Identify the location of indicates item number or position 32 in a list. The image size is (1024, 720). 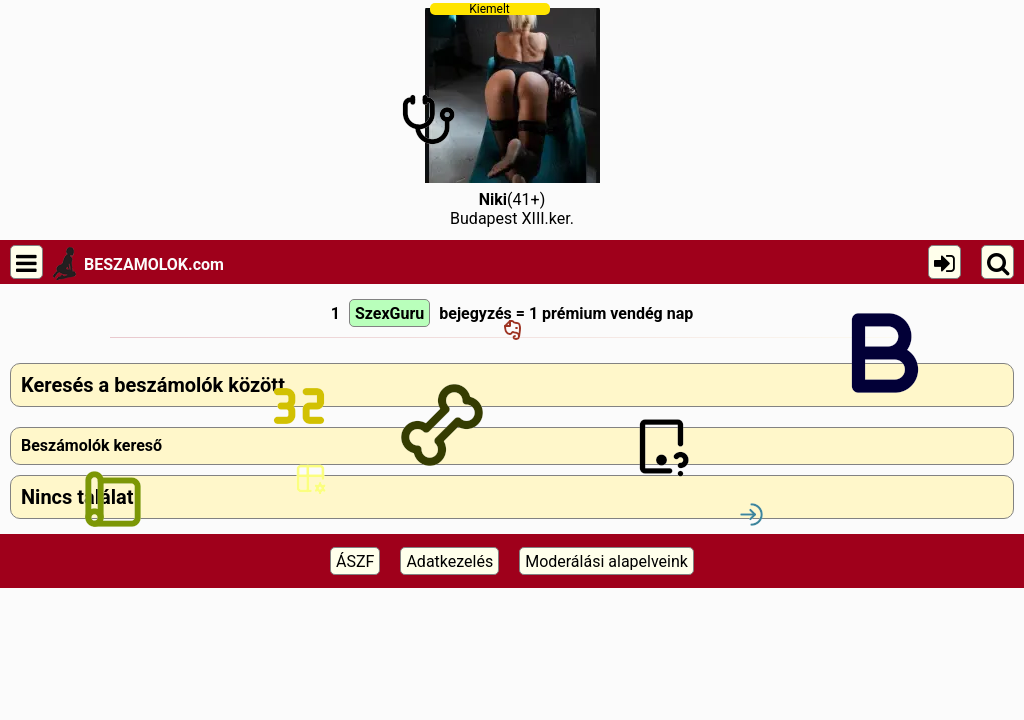
(299, 406).